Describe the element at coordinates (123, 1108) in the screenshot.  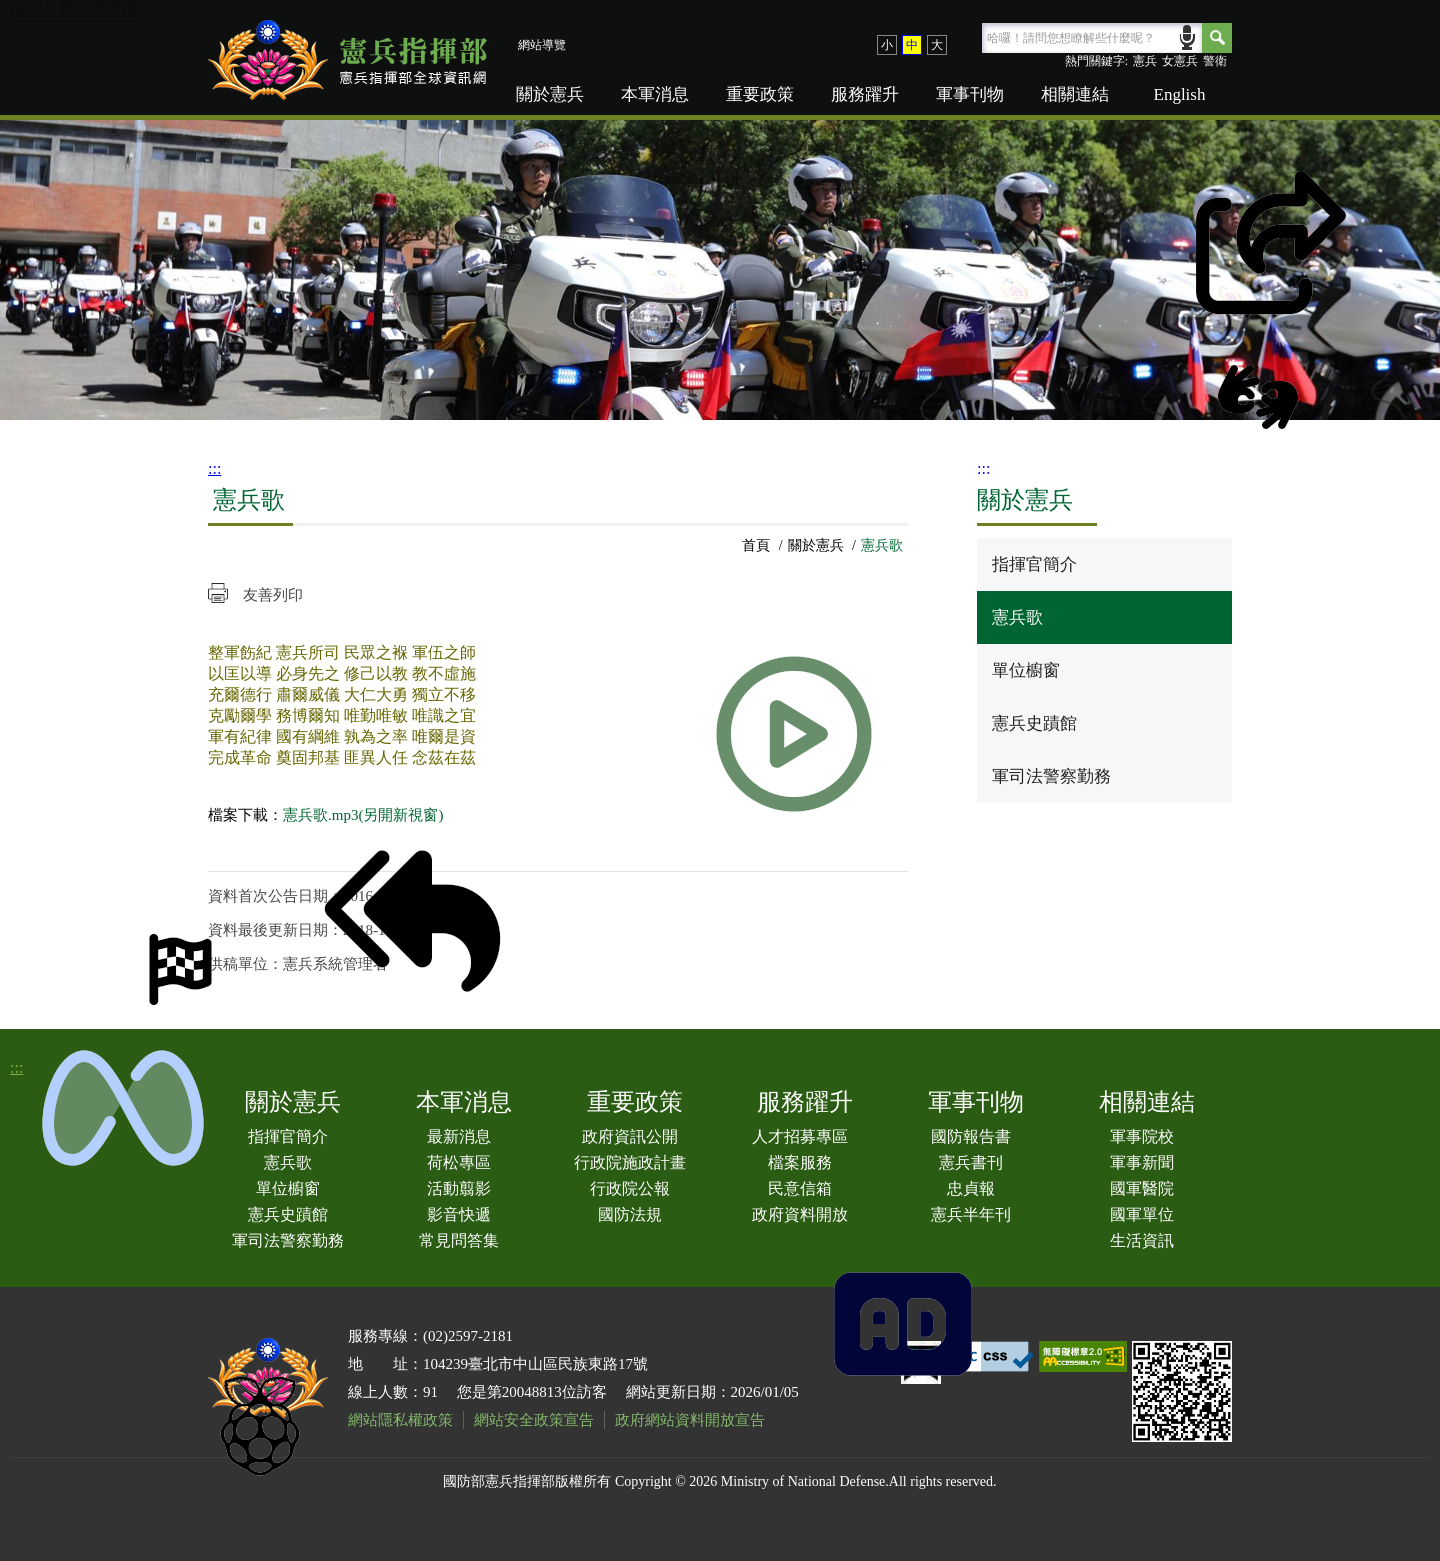
I see `Meta company logo` at that location.